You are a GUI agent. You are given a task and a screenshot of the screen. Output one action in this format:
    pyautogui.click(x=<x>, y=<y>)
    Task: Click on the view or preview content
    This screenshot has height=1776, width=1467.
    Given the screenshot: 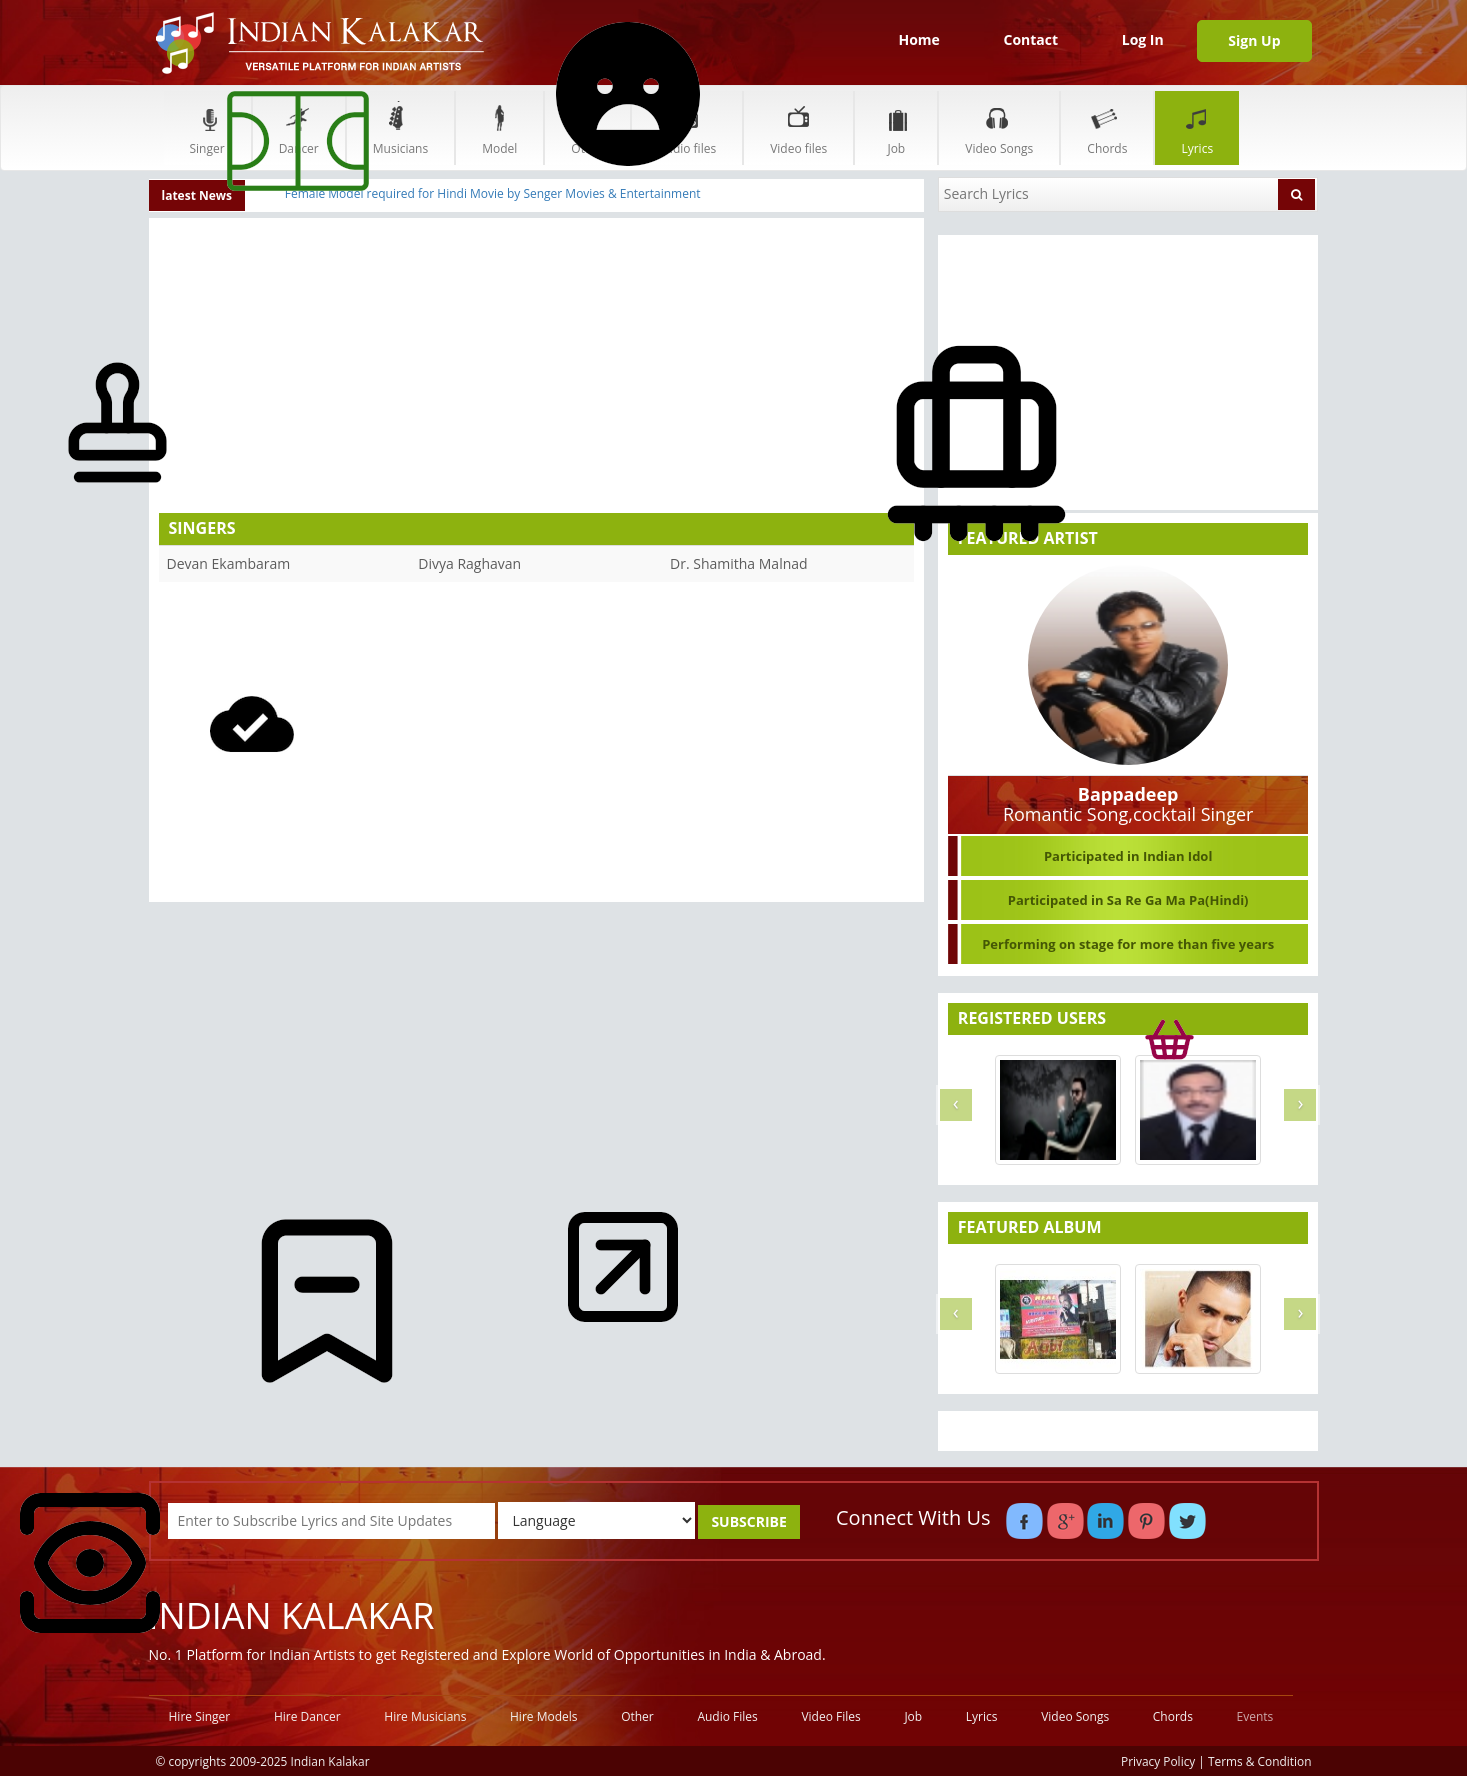 What is the action you would take?
    pyautogui.click(x=90, y=1563)
    